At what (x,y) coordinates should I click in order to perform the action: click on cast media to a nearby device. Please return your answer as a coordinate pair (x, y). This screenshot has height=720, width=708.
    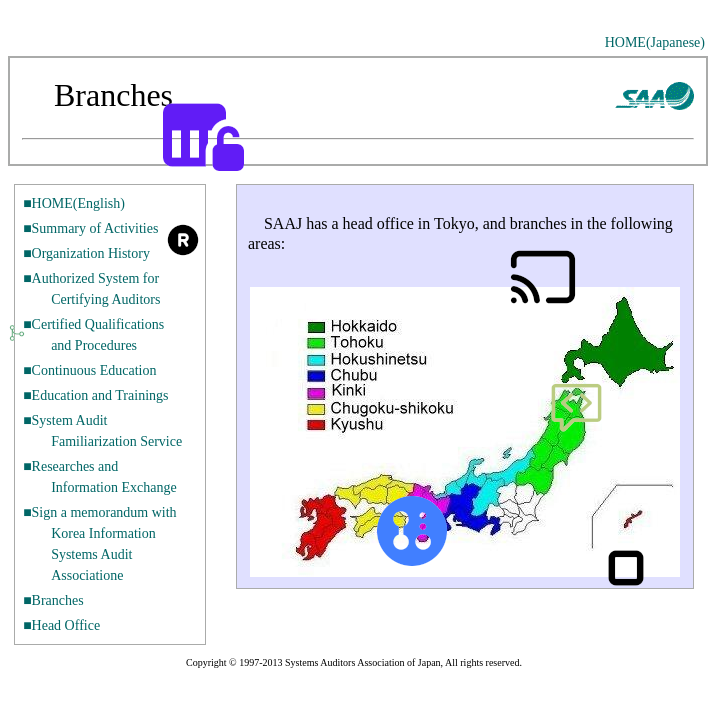
    Looking at the image, I should click on (543, 277).